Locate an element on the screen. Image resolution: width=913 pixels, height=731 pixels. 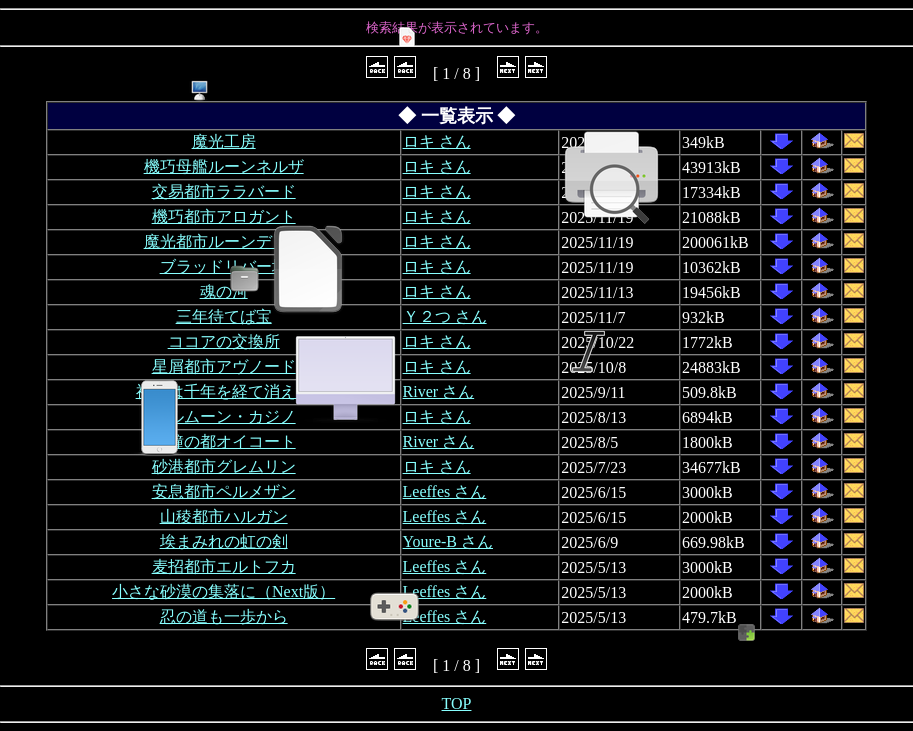
represents an iMac G4 device in system settings is located at coordinates (199, 89).